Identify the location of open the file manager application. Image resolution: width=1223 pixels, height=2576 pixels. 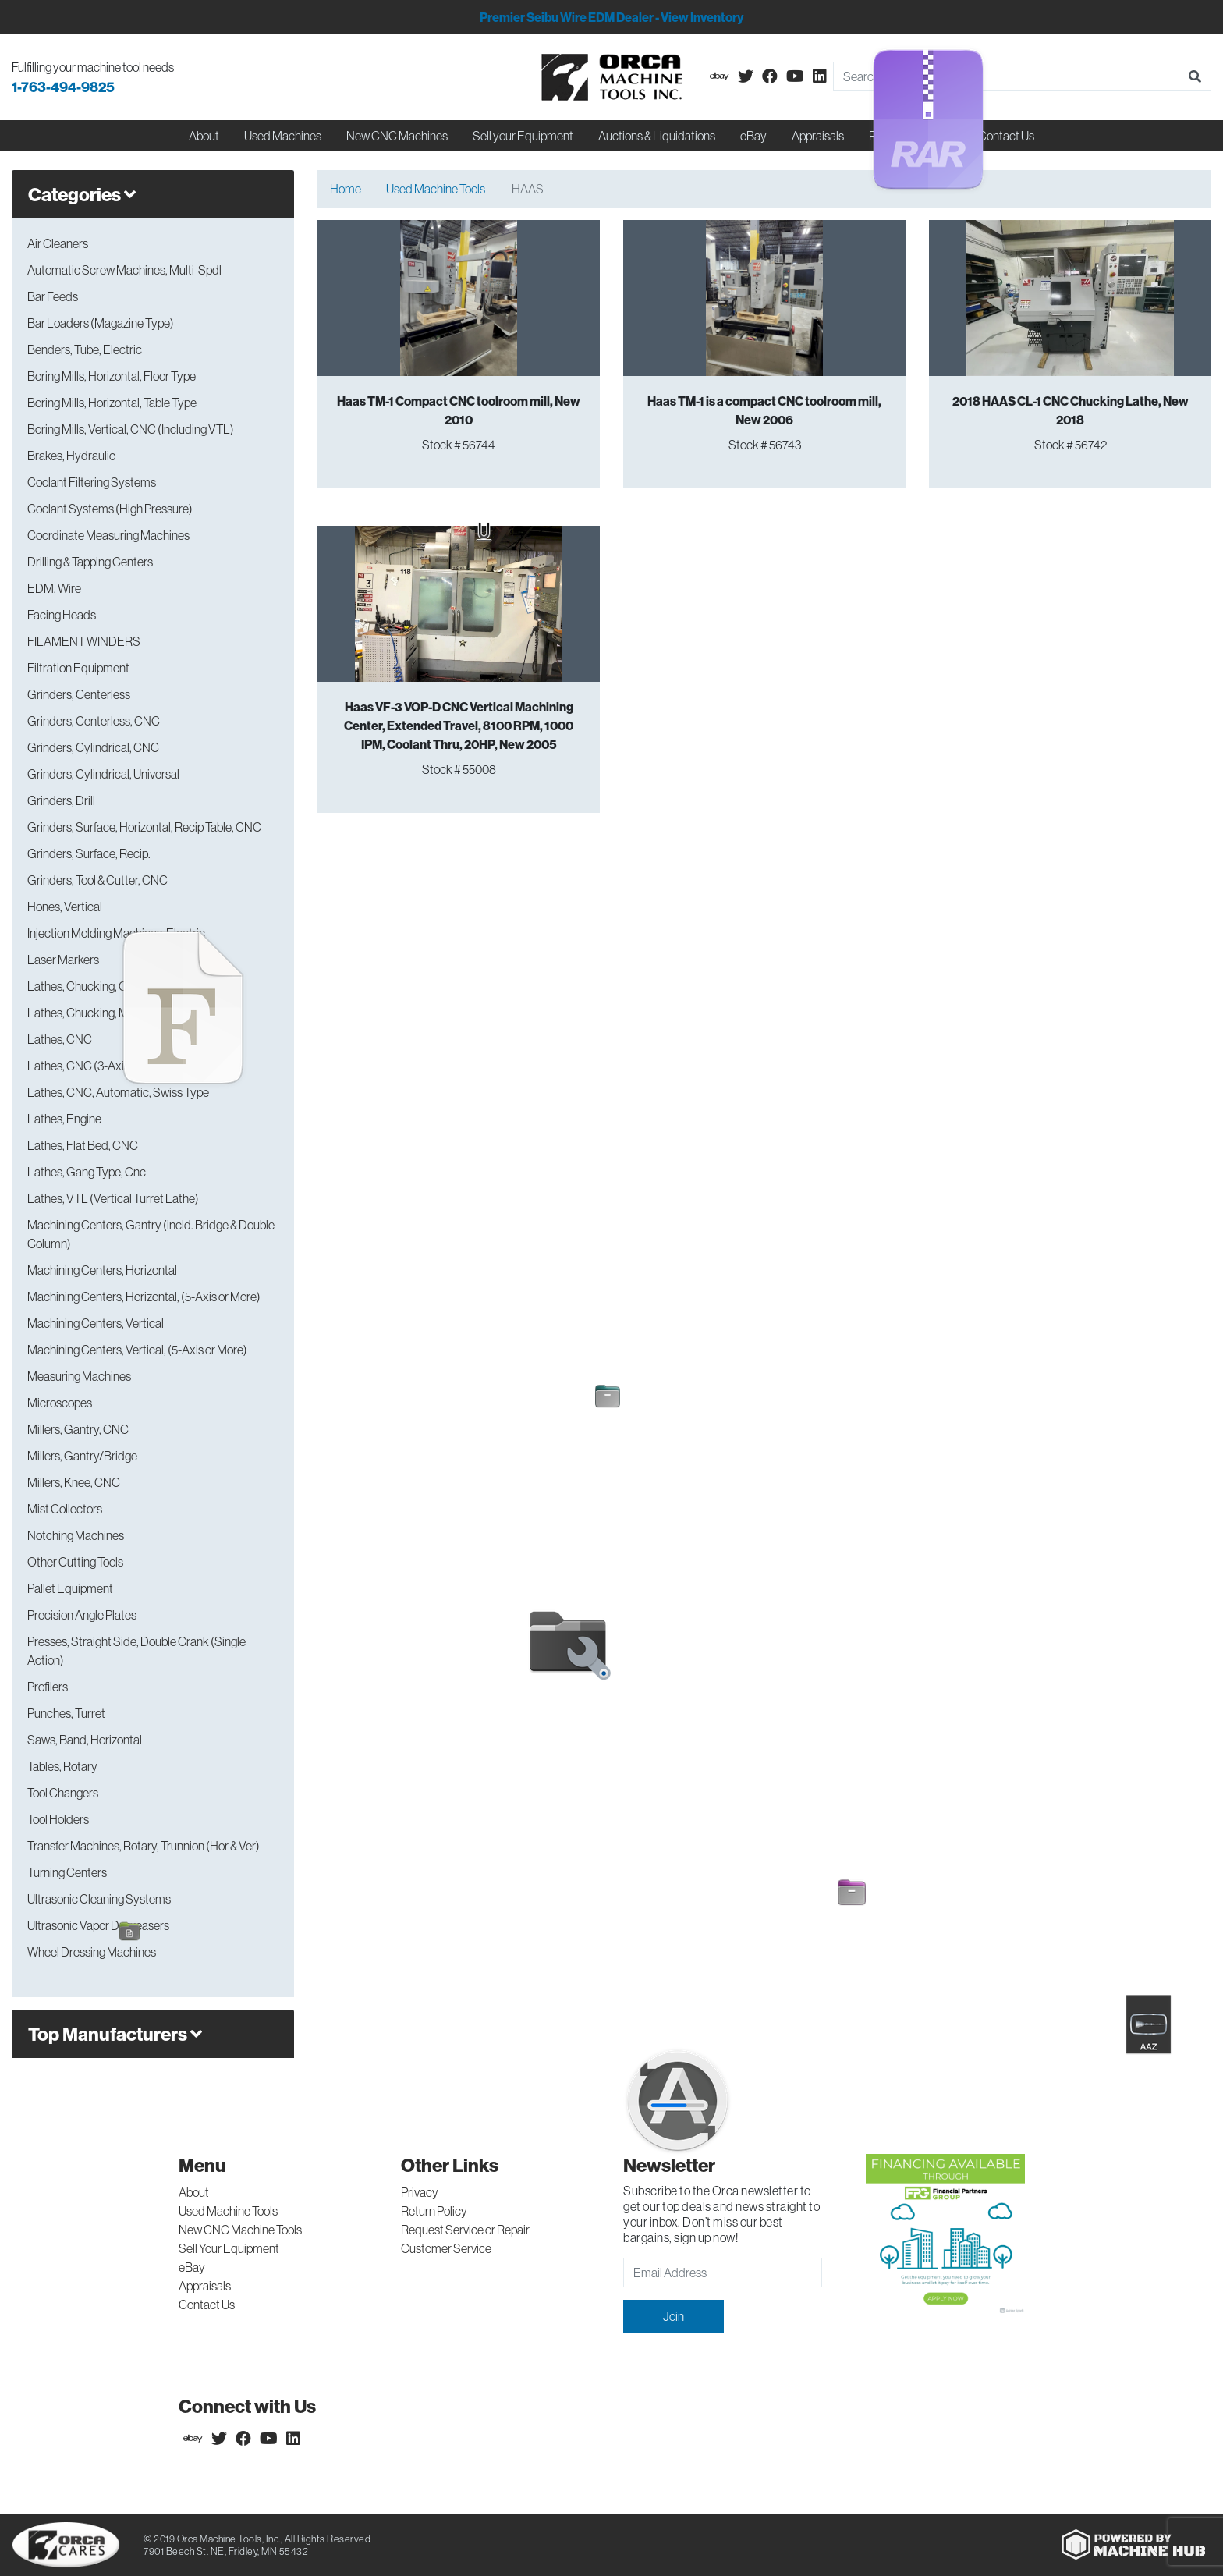
(852, 1892).